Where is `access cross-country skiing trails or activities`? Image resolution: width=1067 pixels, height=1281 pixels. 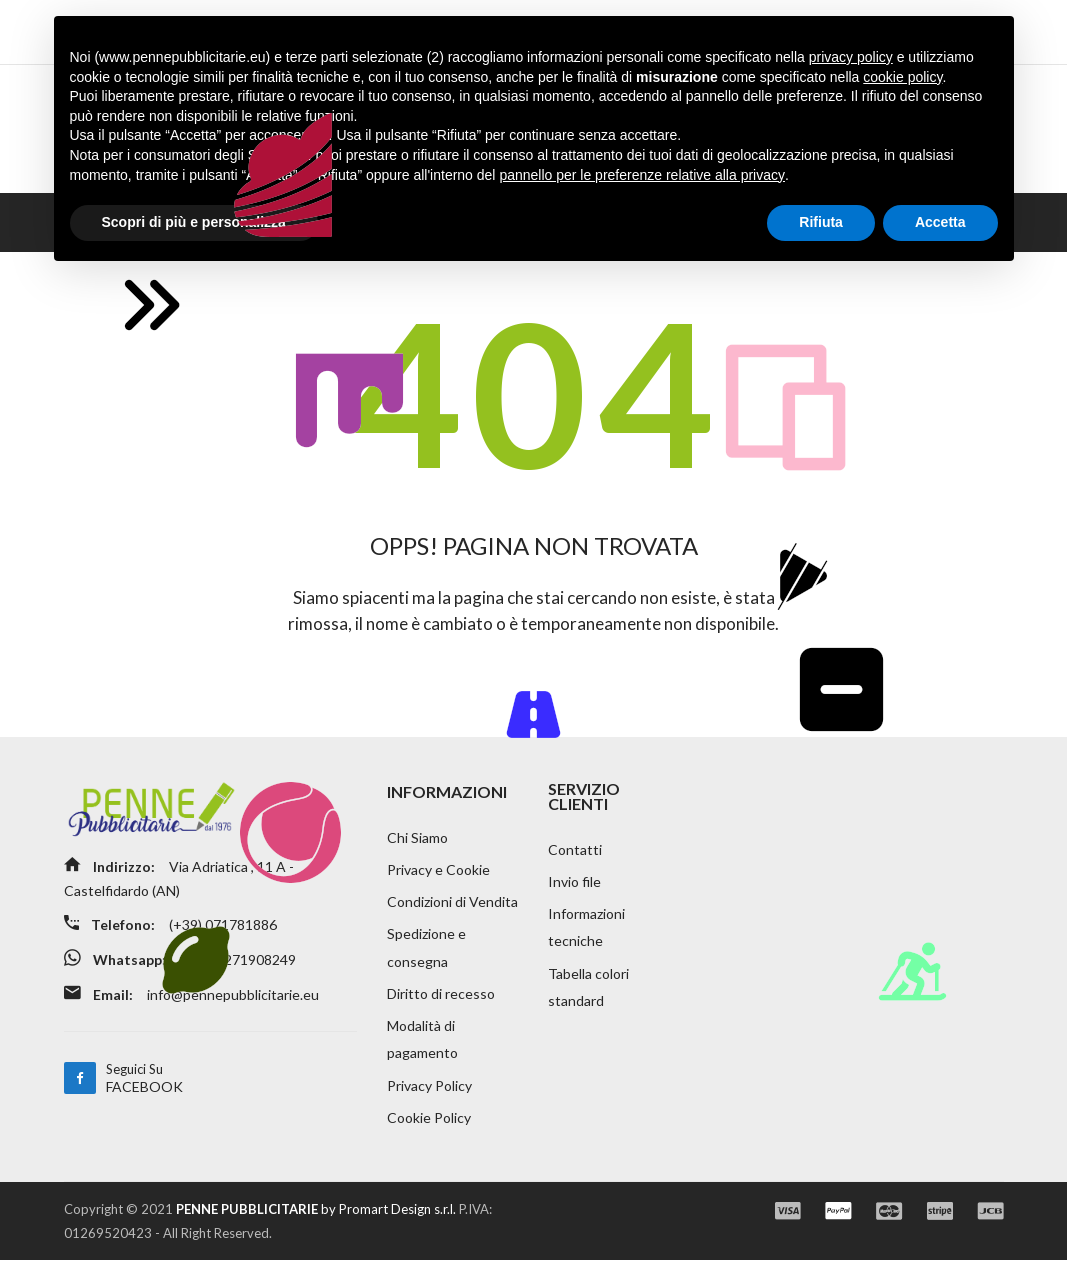
access cross-country skiing trails or activities is located at coordinates (912, 970).